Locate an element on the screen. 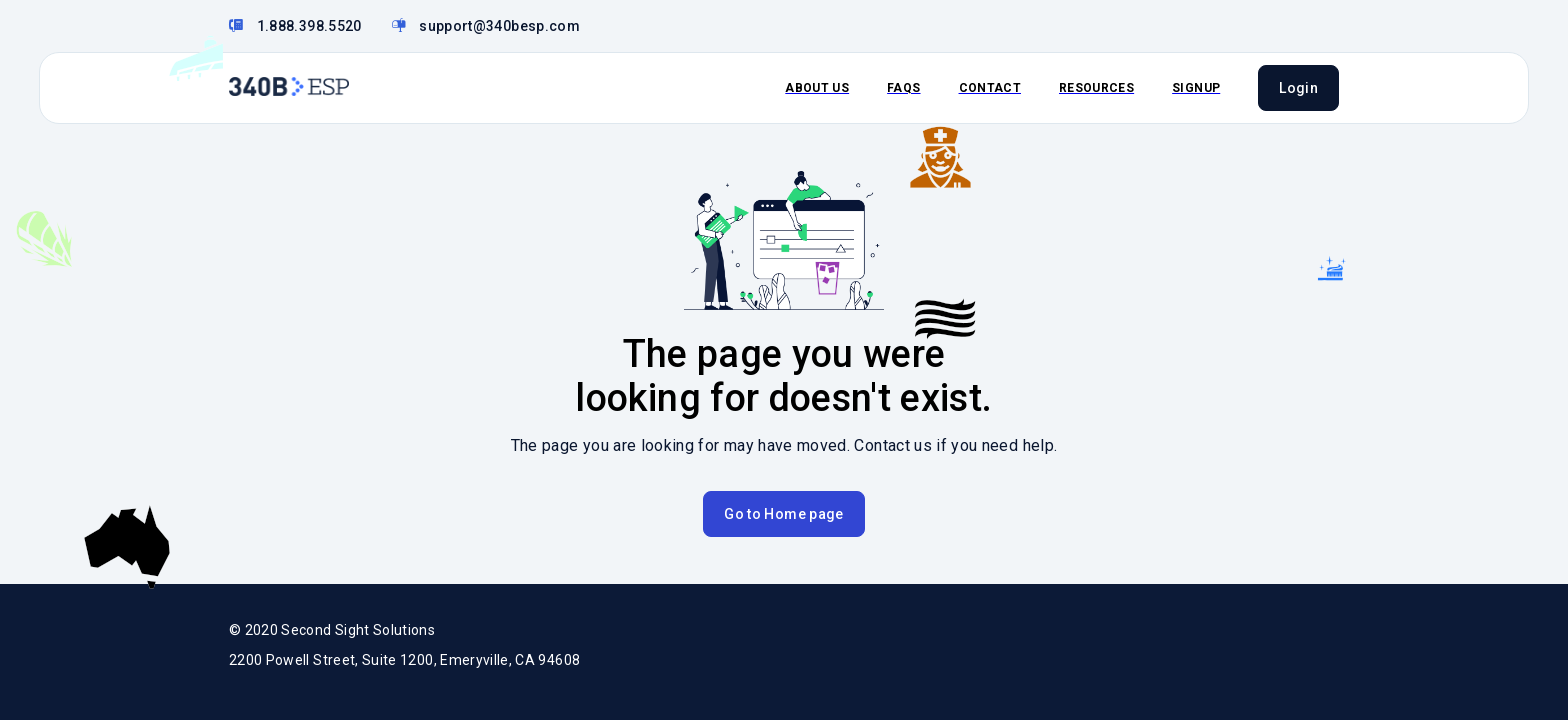  indicates water or ocean-related content is located at coordinates (945, 318).